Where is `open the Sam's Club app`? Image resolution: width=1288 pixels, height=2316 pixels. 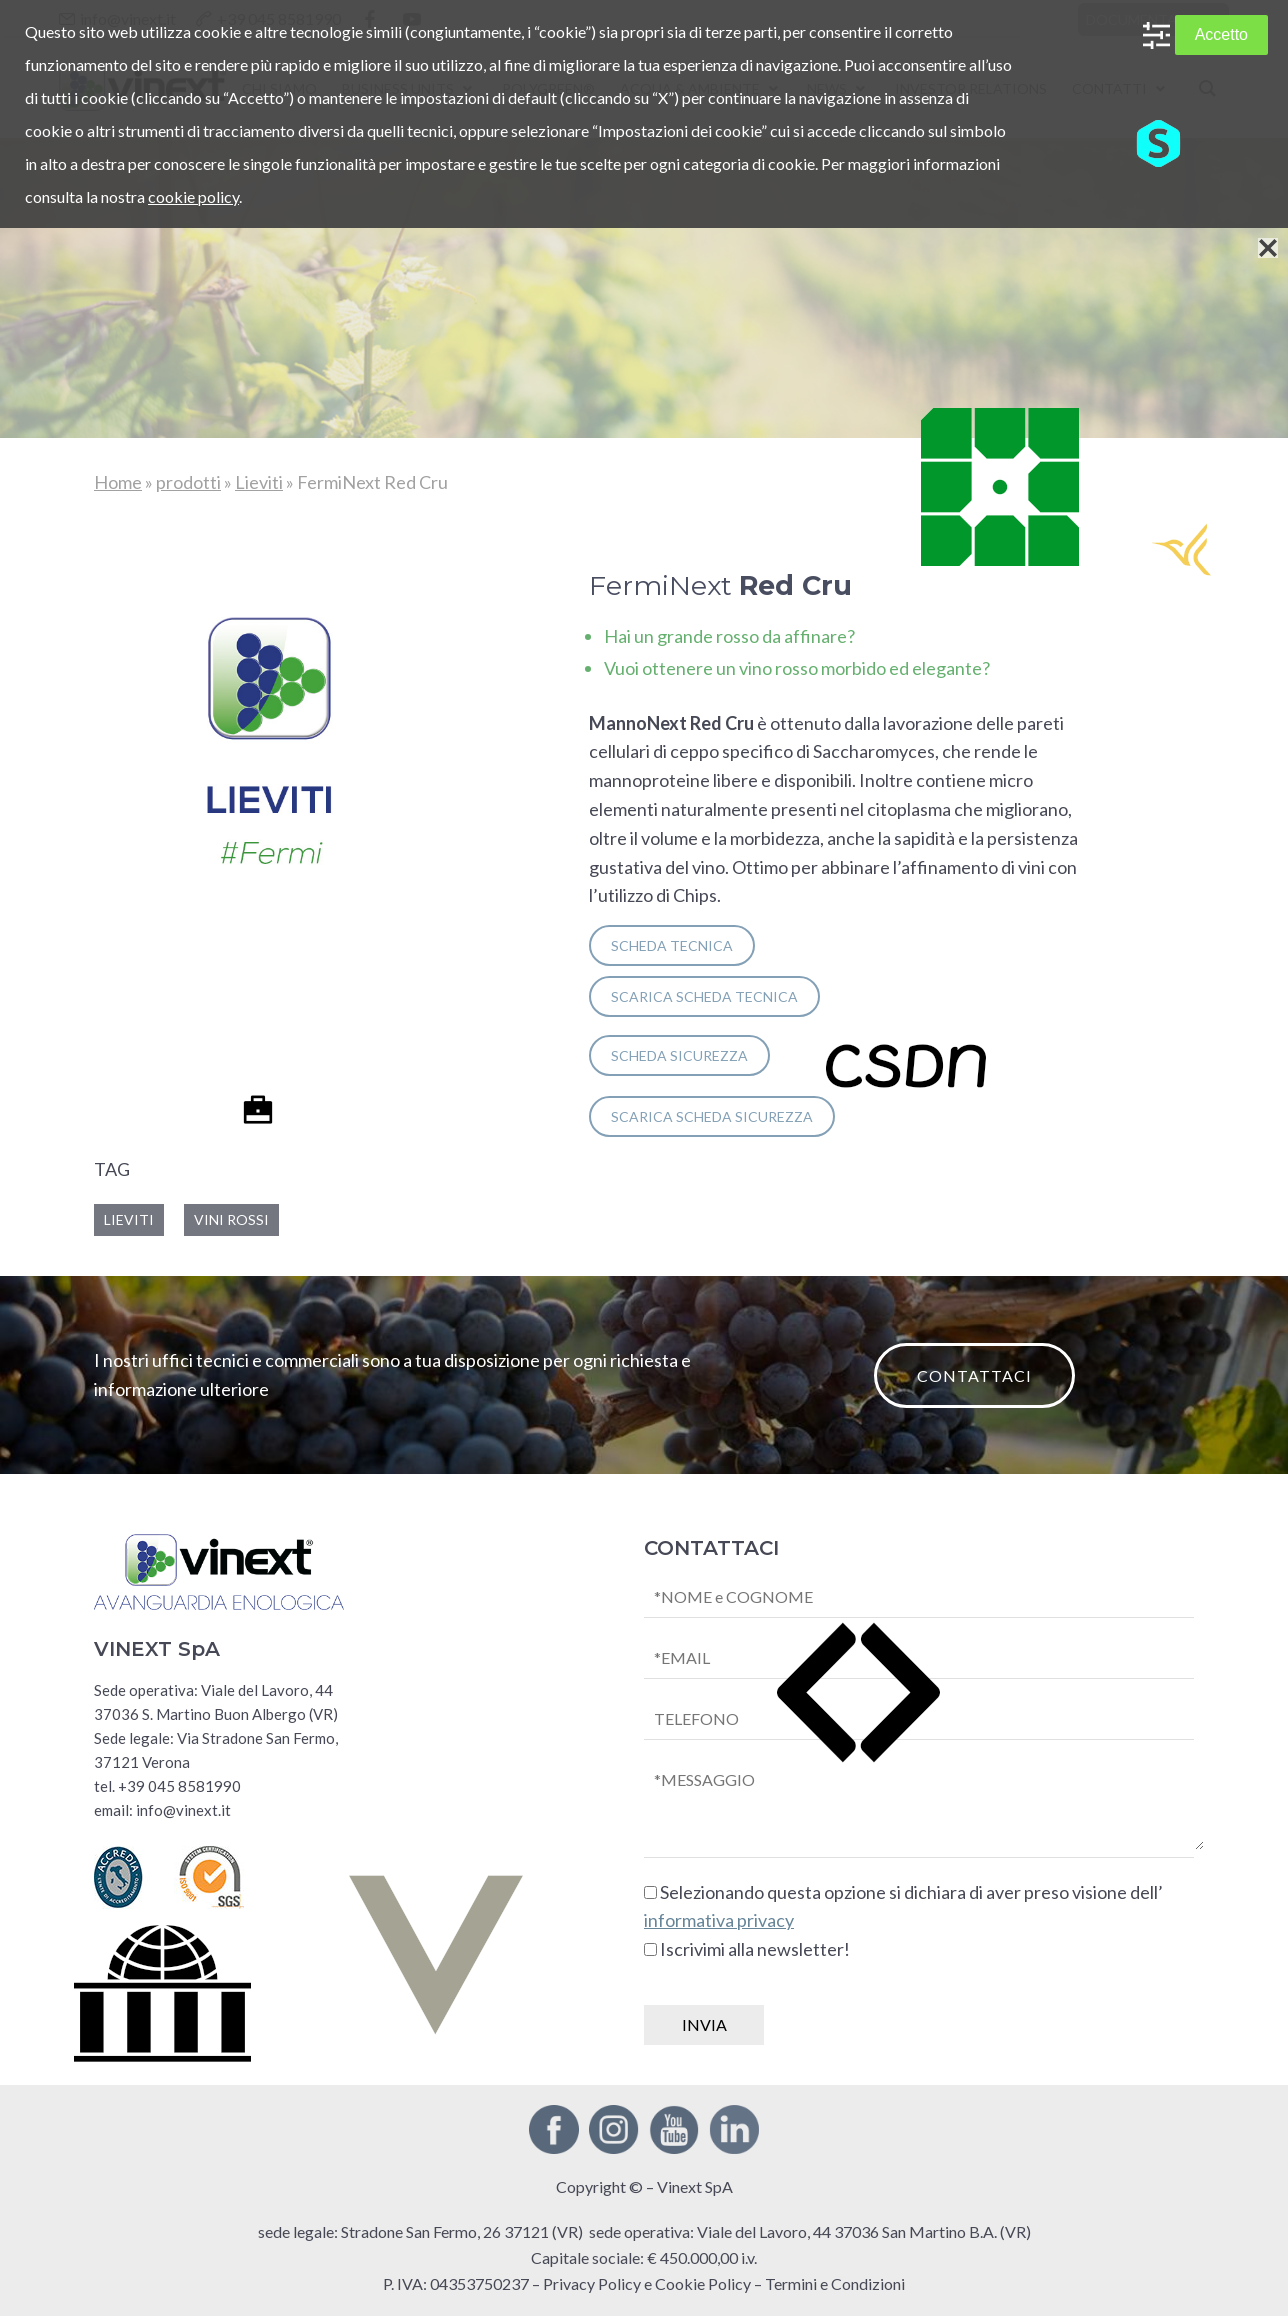
open the Sam's Club app is located at coordinates (858, 1692).